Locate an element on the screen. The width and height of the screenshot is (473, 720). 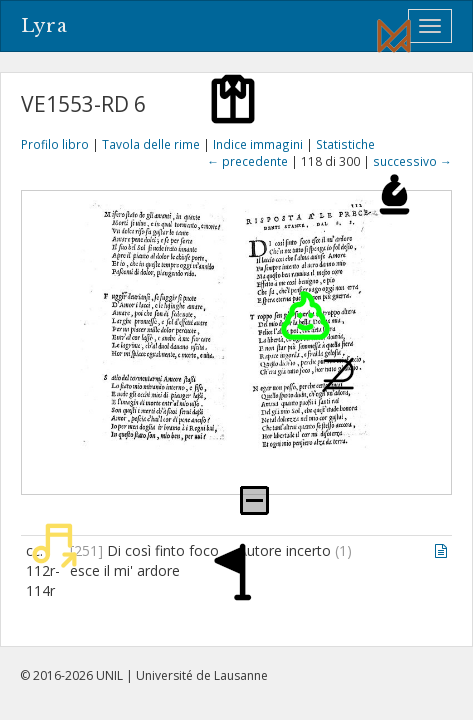
share a song or audio file is located at coordinates (54, 543).